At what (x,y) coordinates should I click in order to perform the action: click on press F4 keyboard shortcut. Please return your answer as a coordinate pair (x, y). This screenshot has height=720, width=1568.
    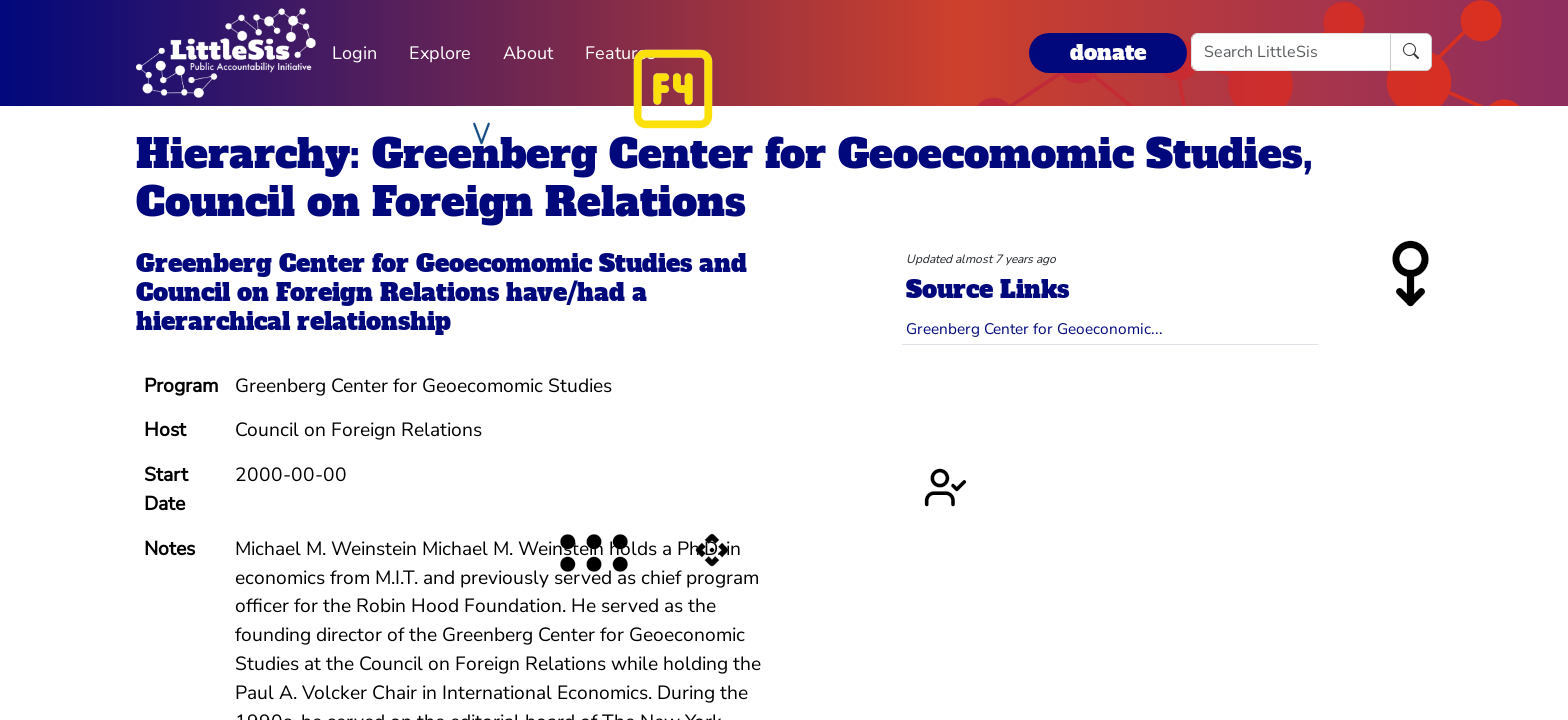
    Looking at the image, I should click on (673, 89).